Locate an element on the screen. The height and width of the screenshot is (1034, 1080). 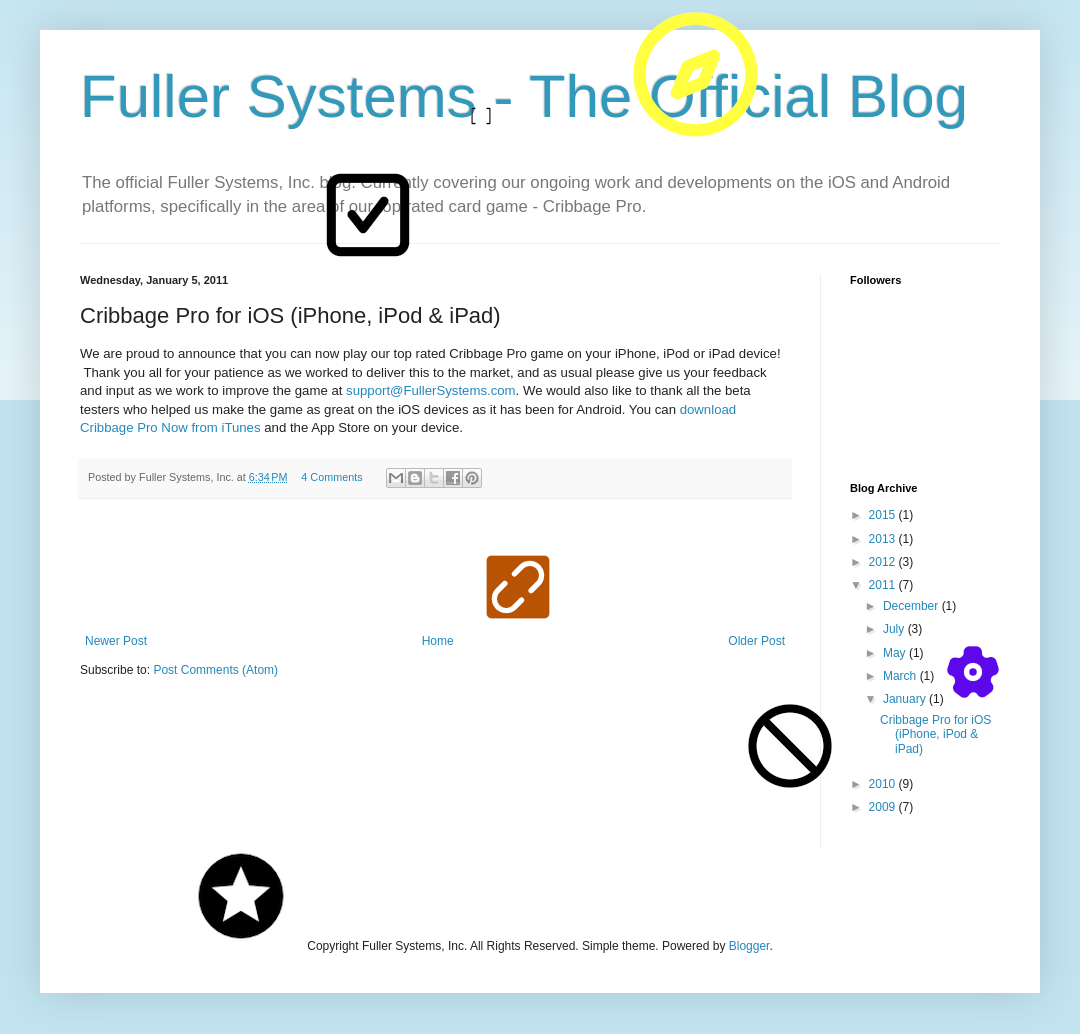
select or check an item in a list is located at coordinates (368, 215).